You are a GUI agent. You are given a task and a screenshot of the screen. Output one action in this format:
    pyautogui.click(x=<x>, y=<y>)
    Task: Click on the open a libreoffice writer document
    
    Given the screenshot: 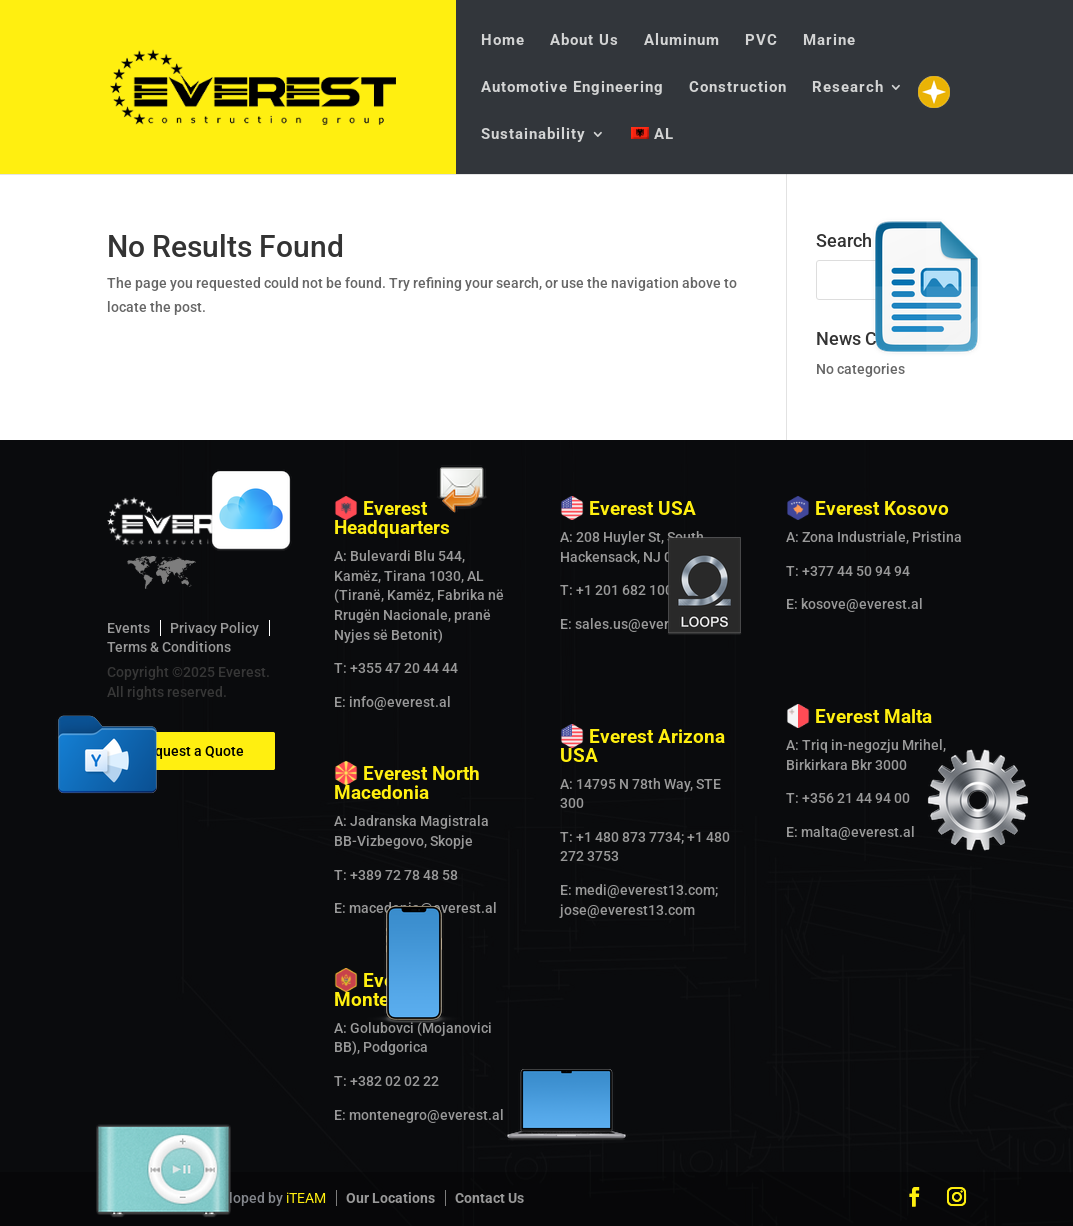 What is the action you would take?
    pyautogui.click(x=926, y=286)
    